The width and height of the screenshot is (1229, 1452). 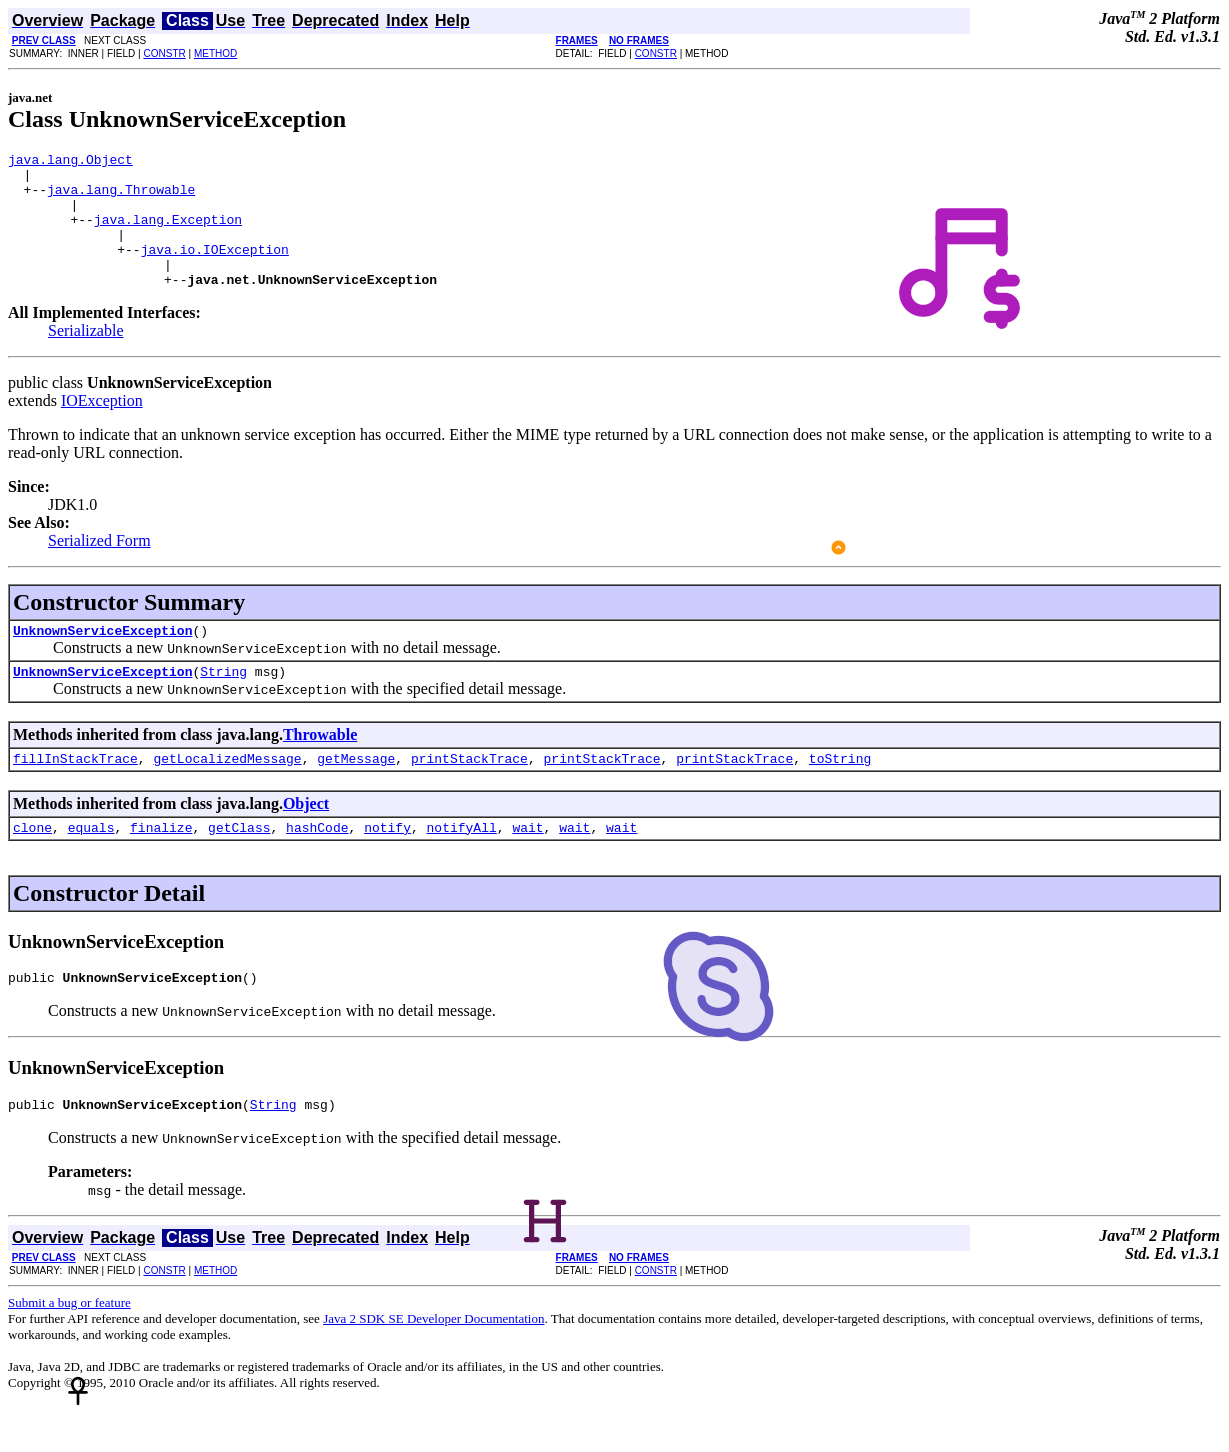 I want to click on purchase or buy music, so click(x=959, y=262).